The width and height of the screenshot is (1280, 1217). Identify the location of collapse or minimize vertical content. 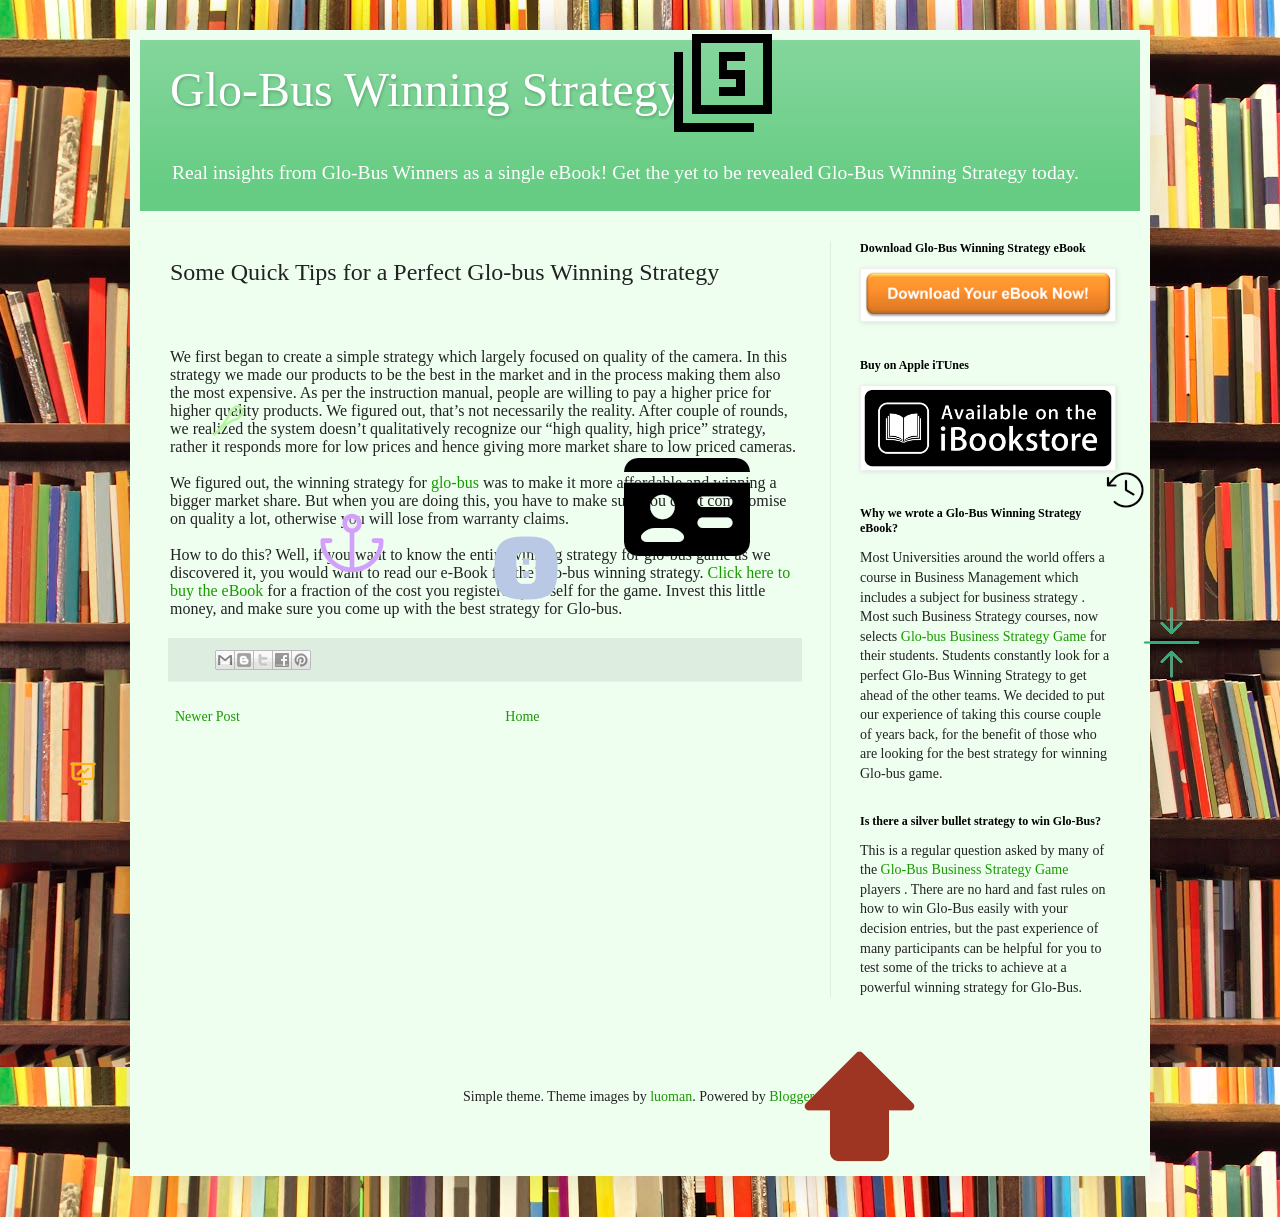
(1171, 642).